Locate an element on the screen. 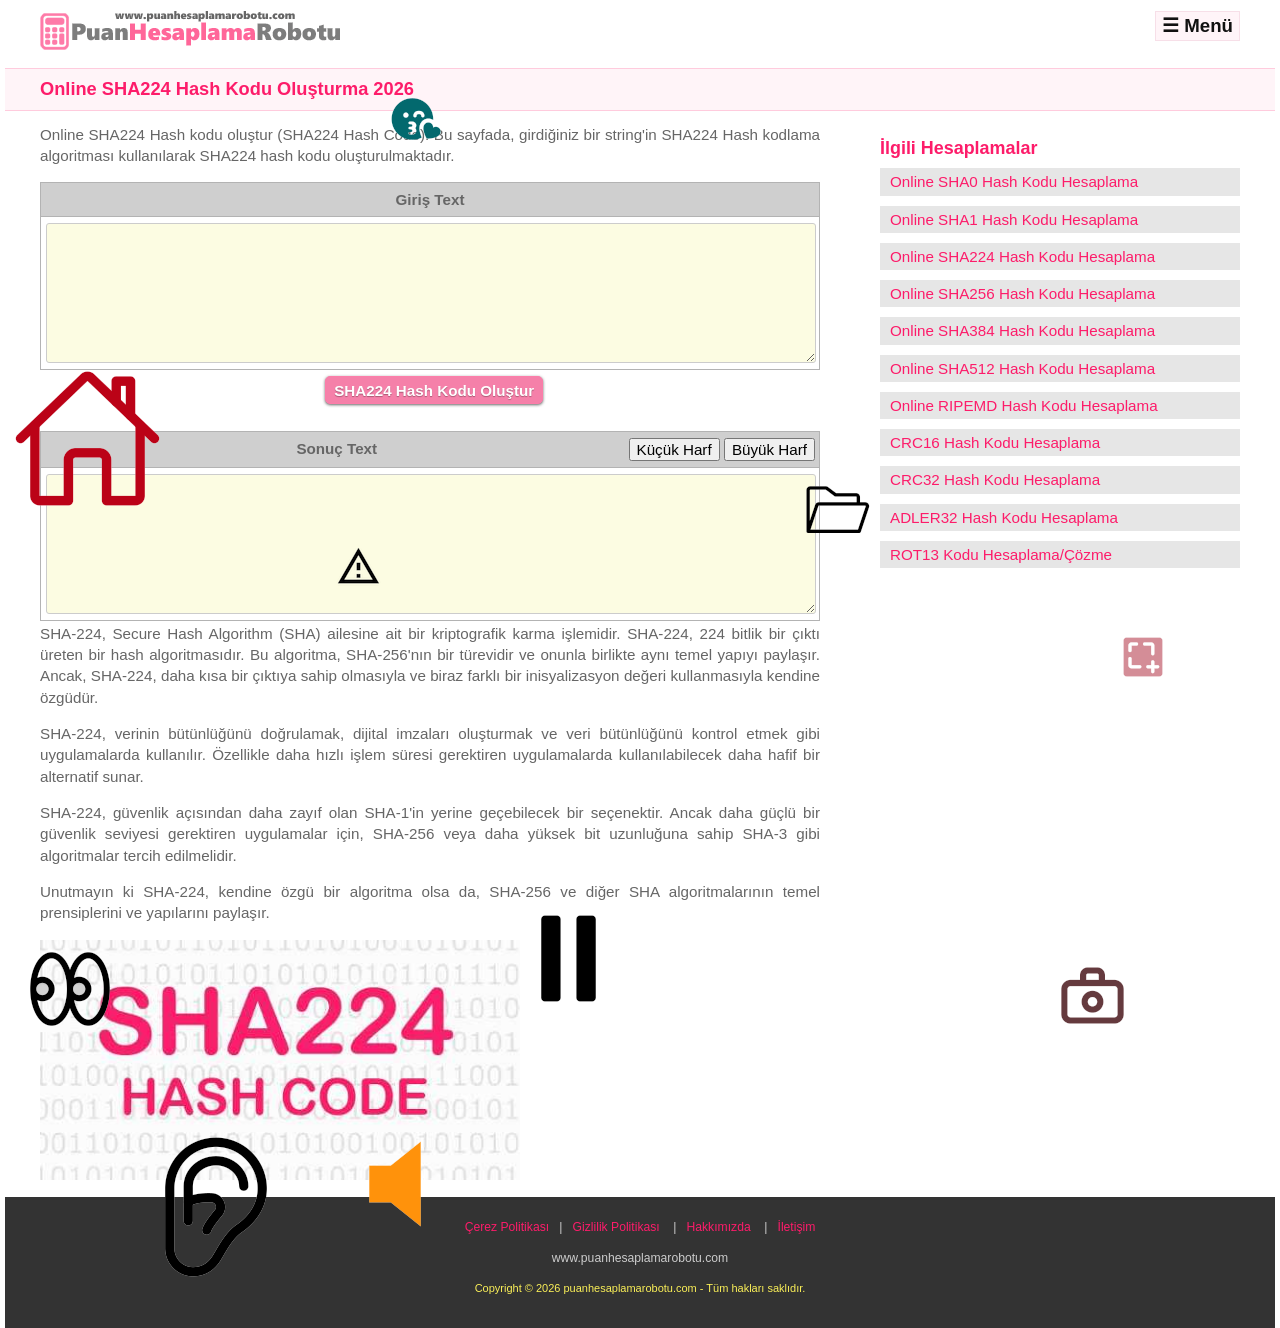 The height and width of the screenshot is (1328, 1280). open camera to take a photo is located at coordinates (1092, 995).